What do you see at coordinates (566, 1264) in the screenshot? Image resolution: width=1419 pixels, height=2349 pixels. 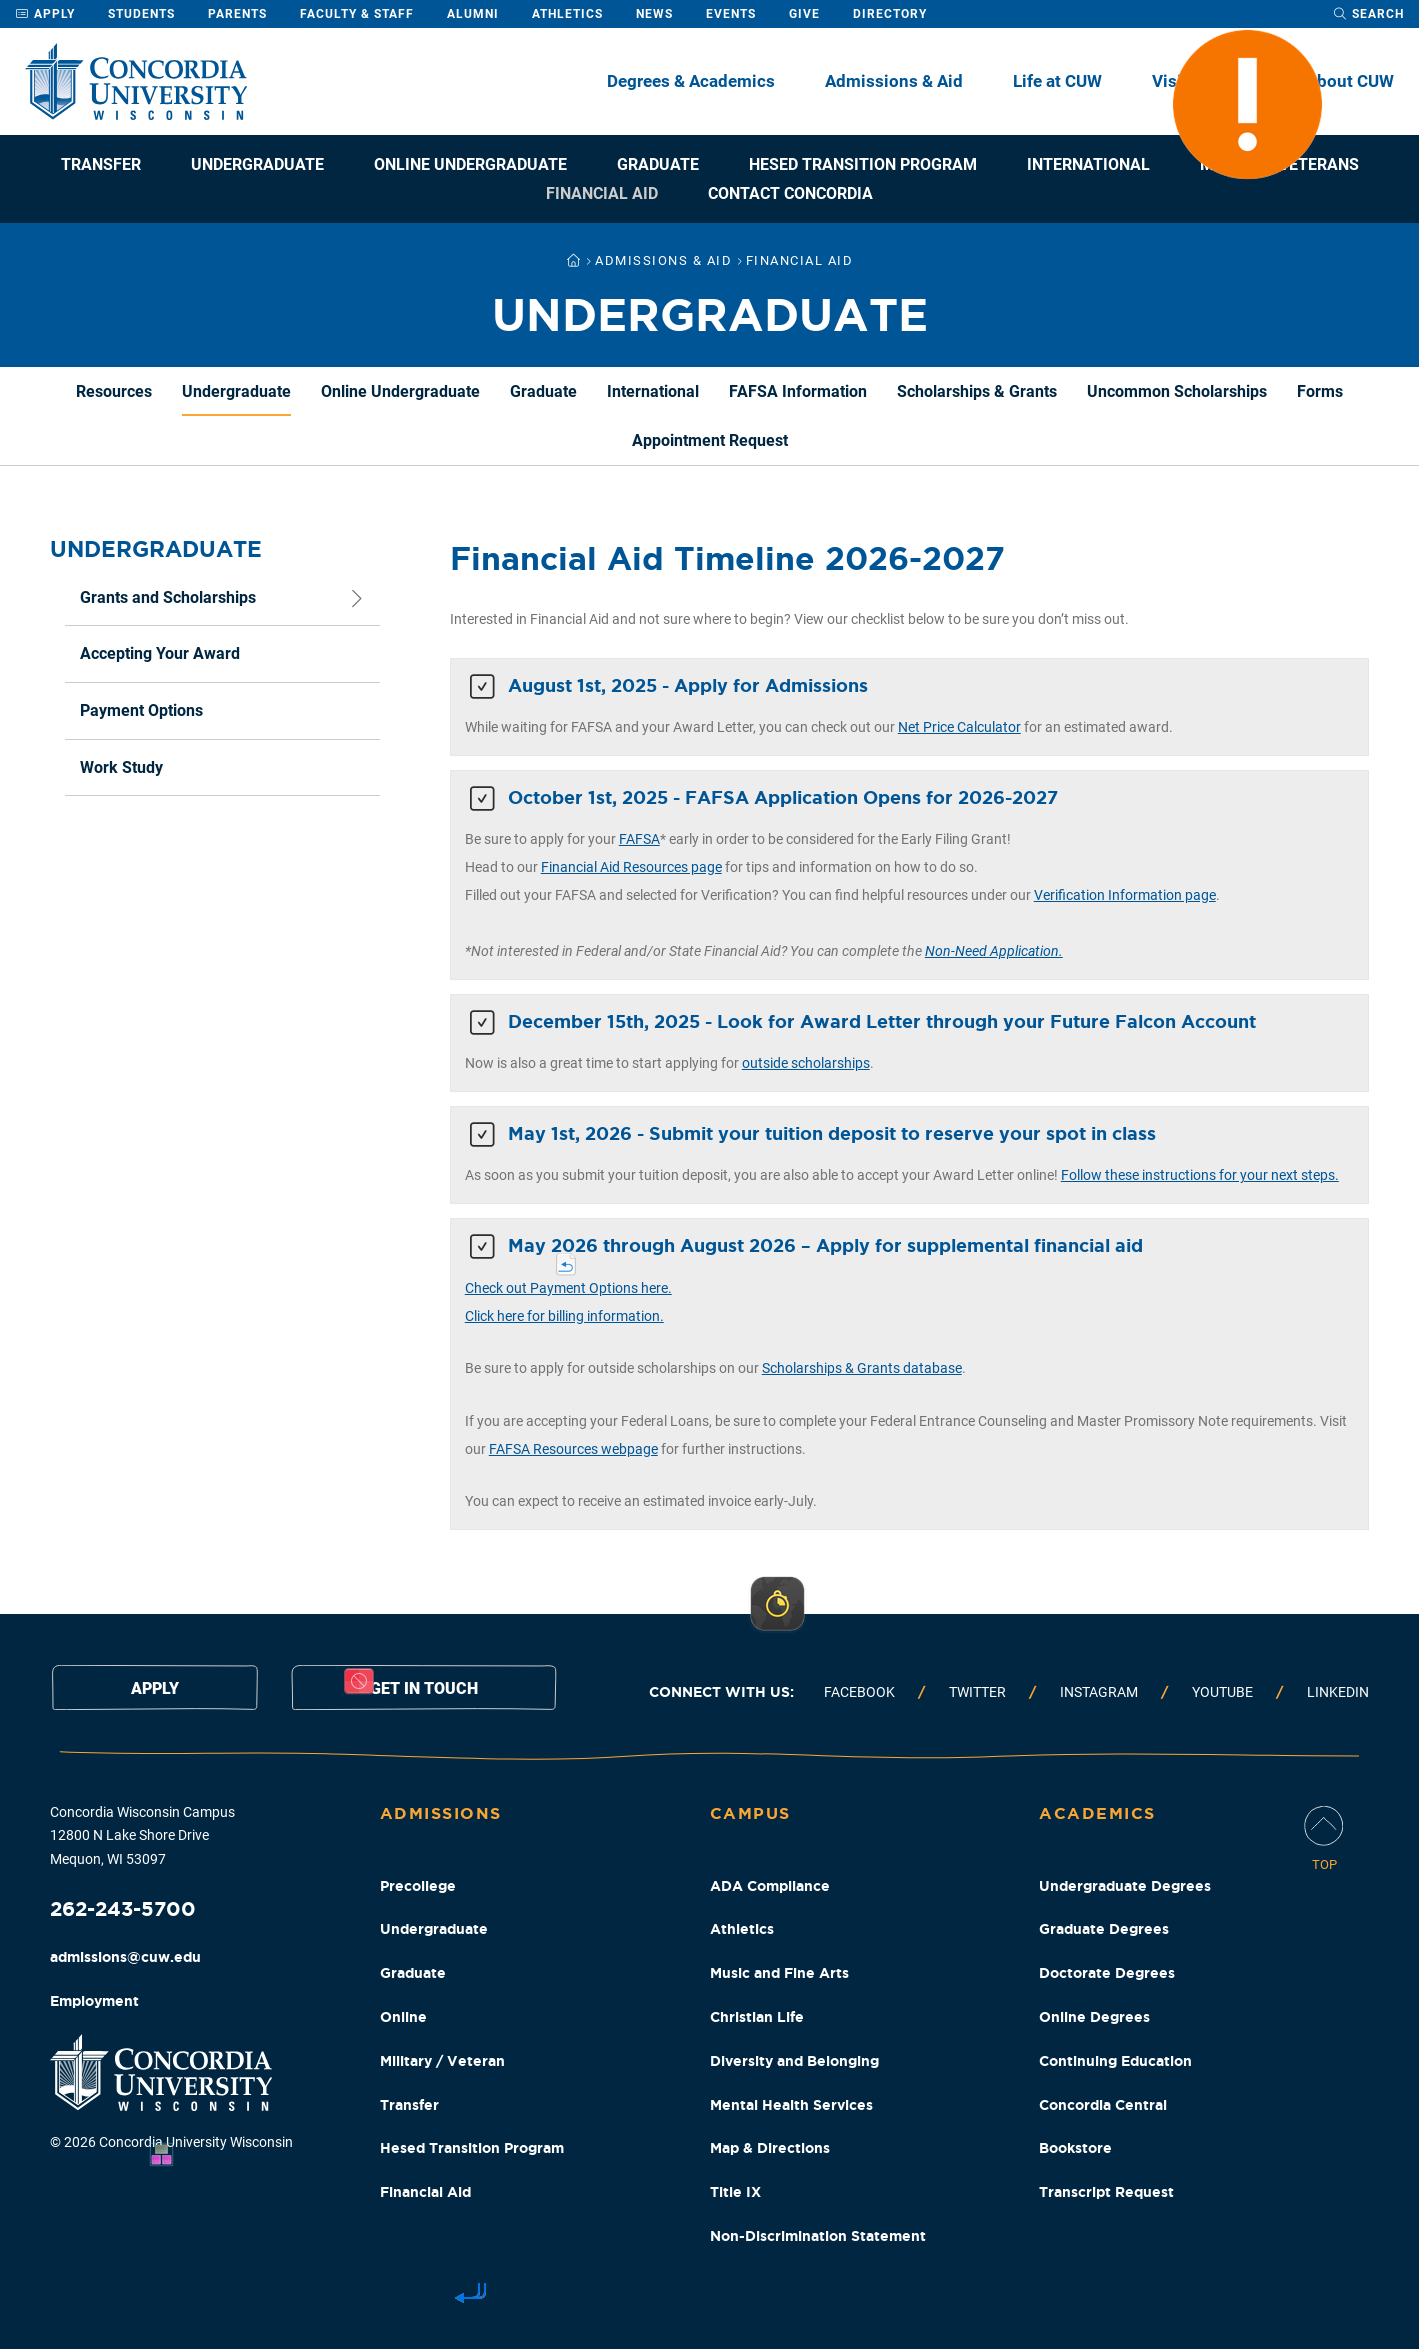 I see `revert document to previous version` at bounding box center [566, 1264].